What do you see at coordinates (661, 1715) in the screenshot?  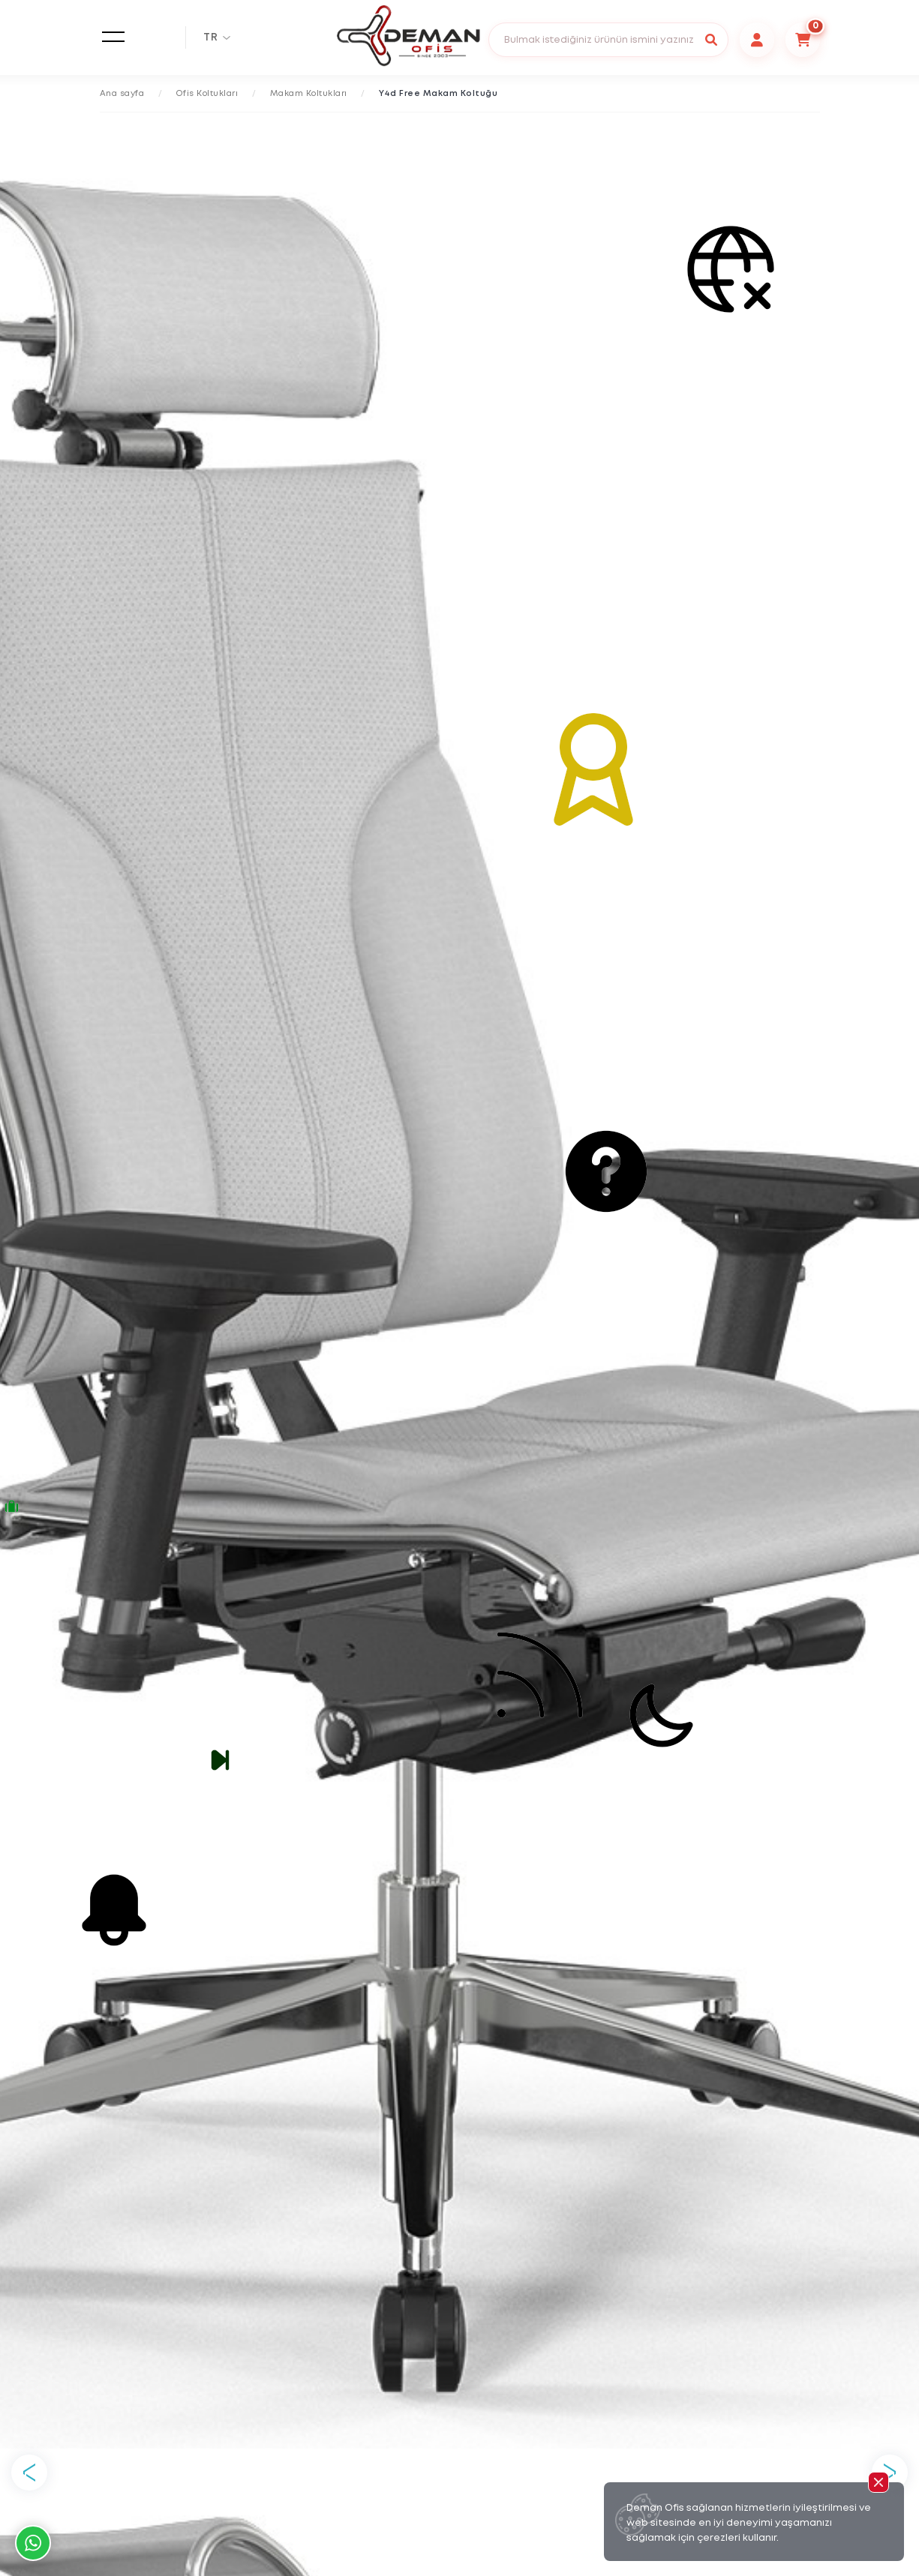 I see `enable dark mode` at bounding box center [661, 1715].